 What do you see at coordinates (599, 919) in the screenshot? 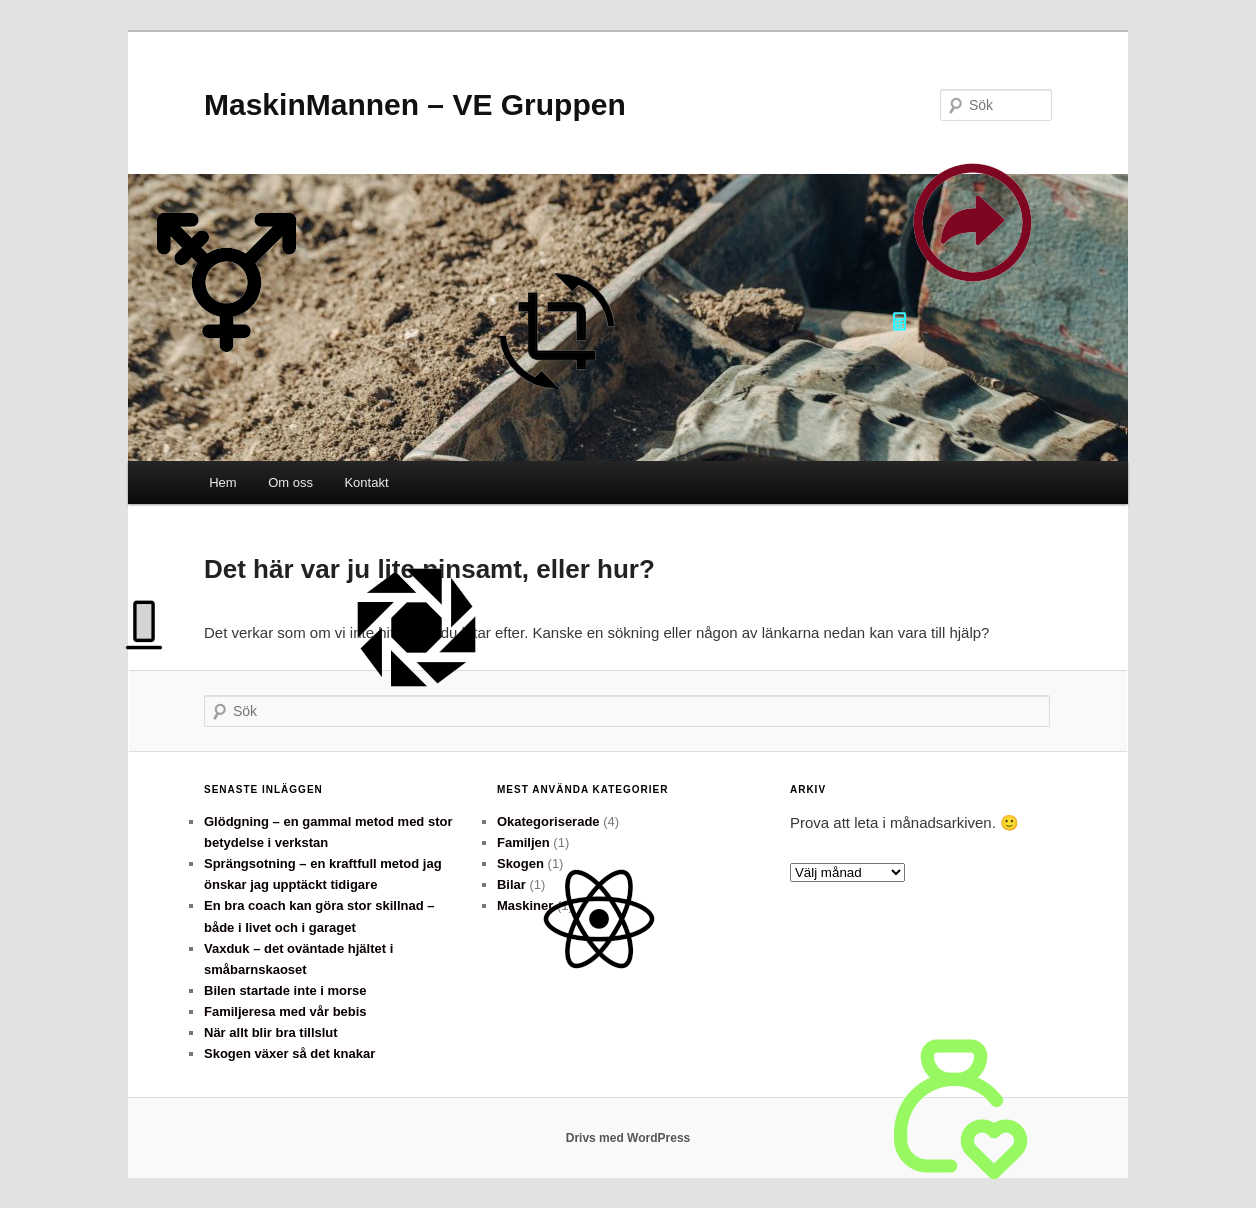
I see `React framework or library logo` at bounding box center [599, 919].